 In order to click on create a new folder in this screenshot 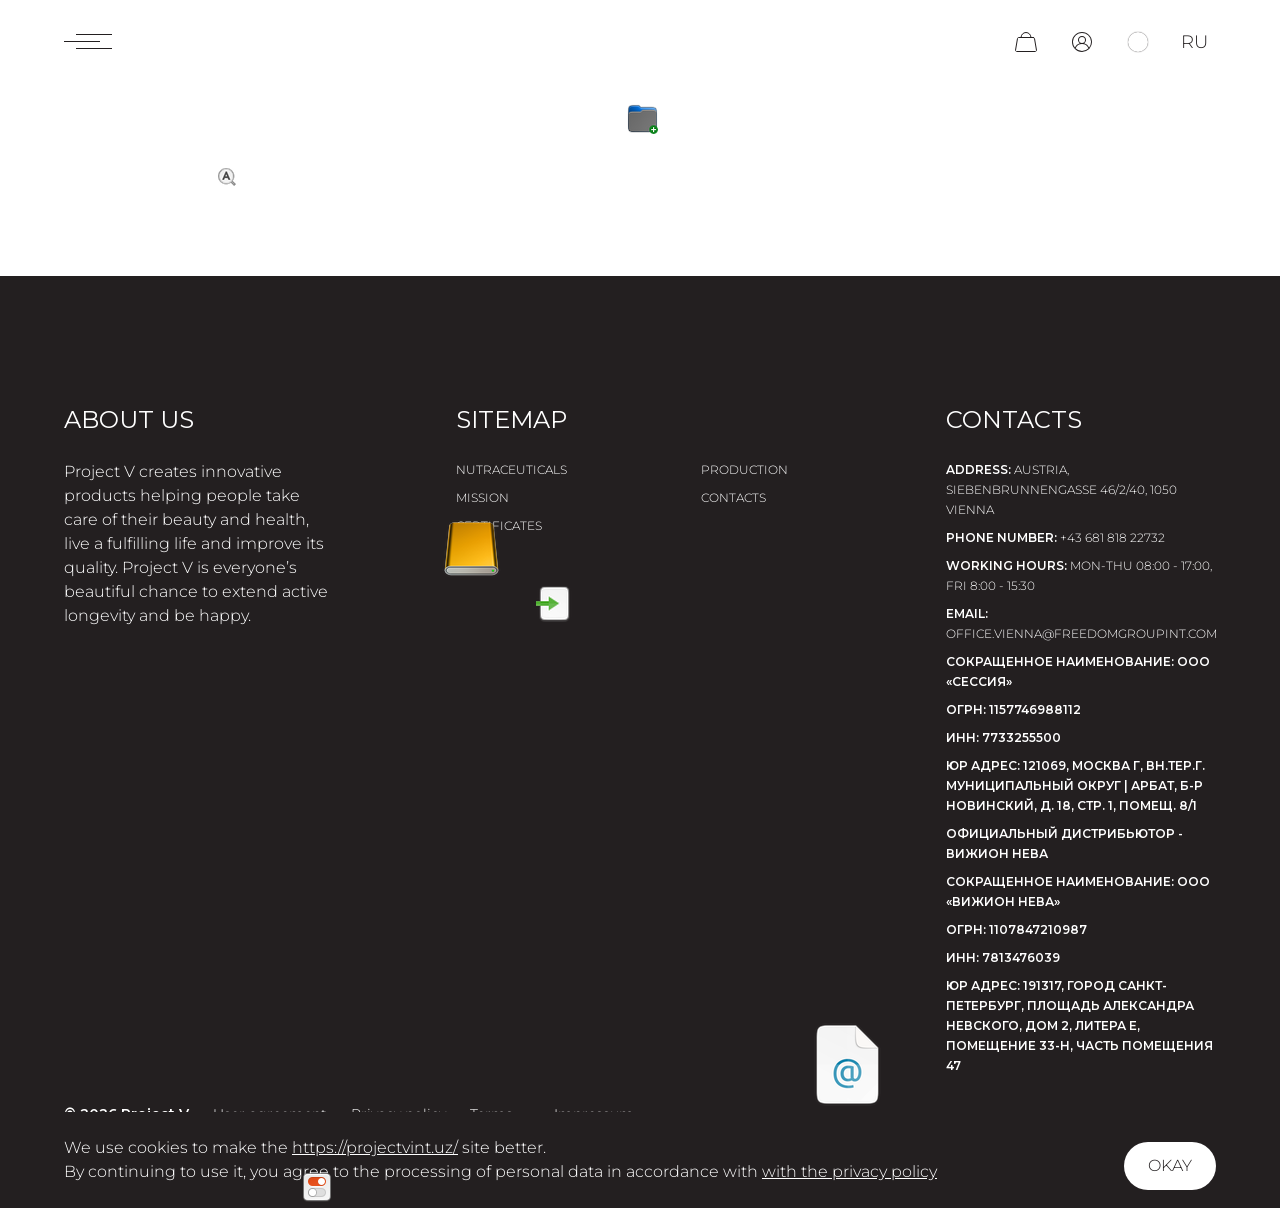, I will do `click(642, 118)`.